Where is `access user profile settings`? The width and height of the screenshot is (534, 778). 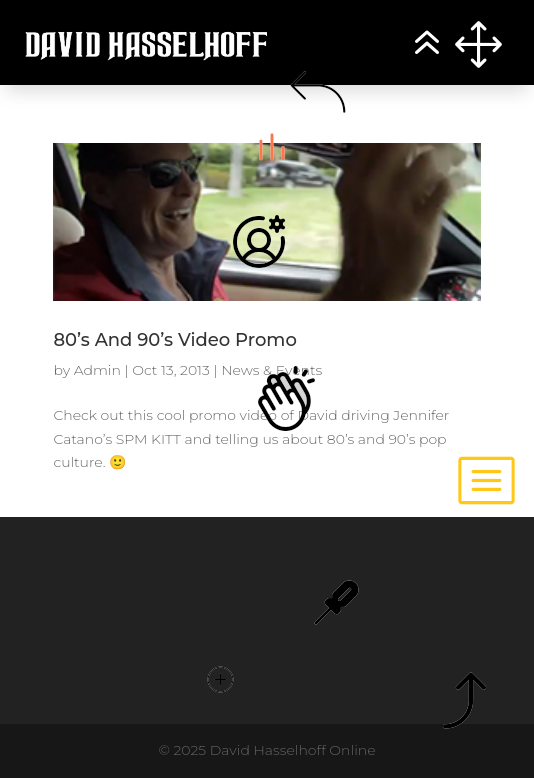 access user profile settings is located at coordinates (259, 242).